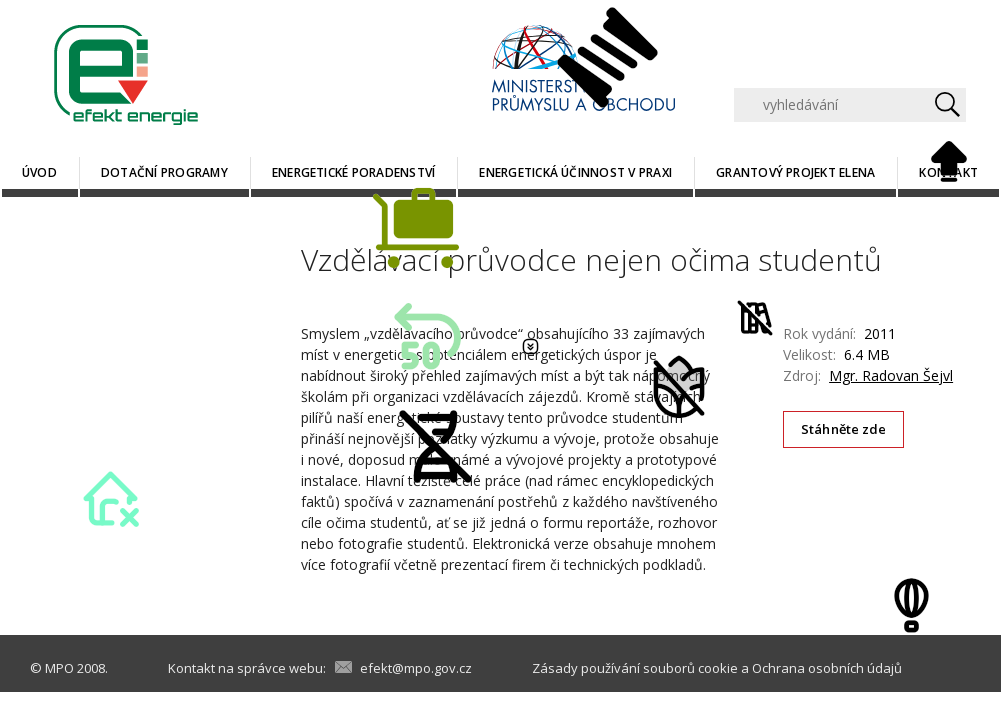 Image resolution: width=1001 pixels, height=720 pixels. Describe the element at coordinates (426, 338) in the screenshot. I see `rewind 50 seconds backward` at that location.